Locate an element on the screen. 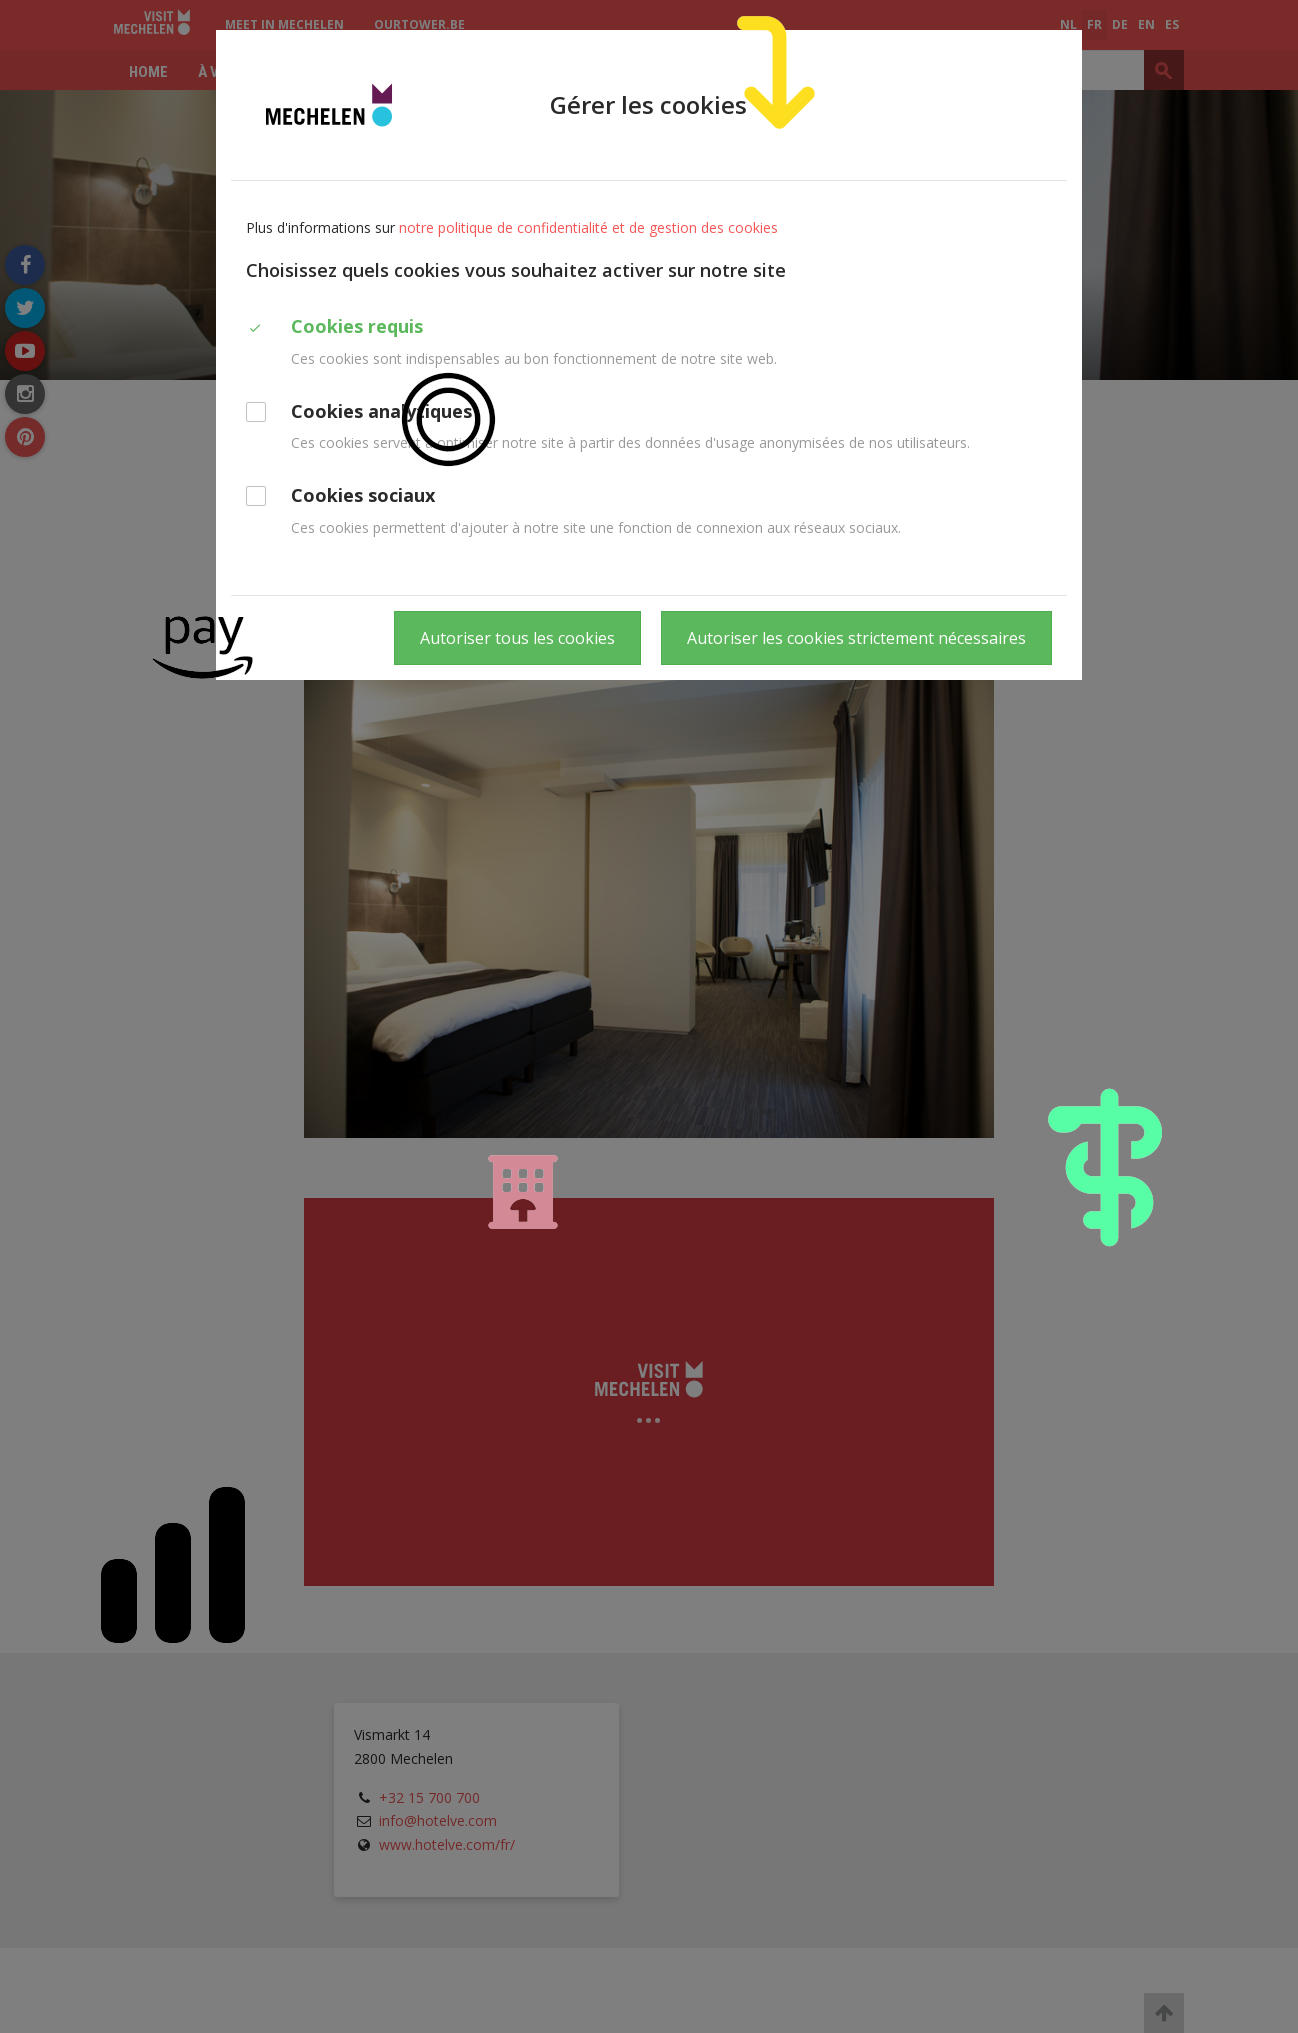 The image size is (1298, 2033). view analytics or statistics is located at coordinates (173, 1565).